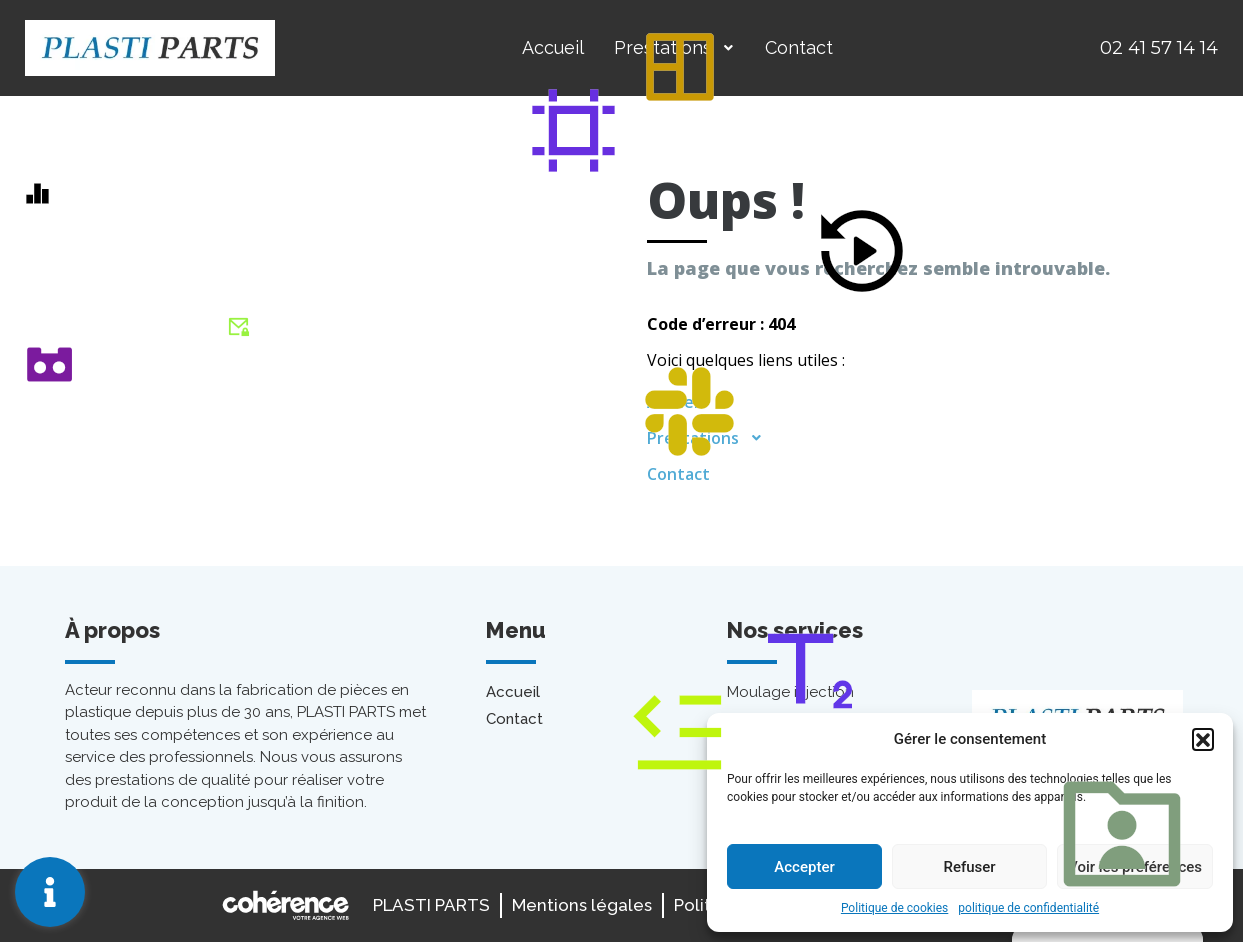  I want to click on simplybuilt brand logo, so click(49, 364).